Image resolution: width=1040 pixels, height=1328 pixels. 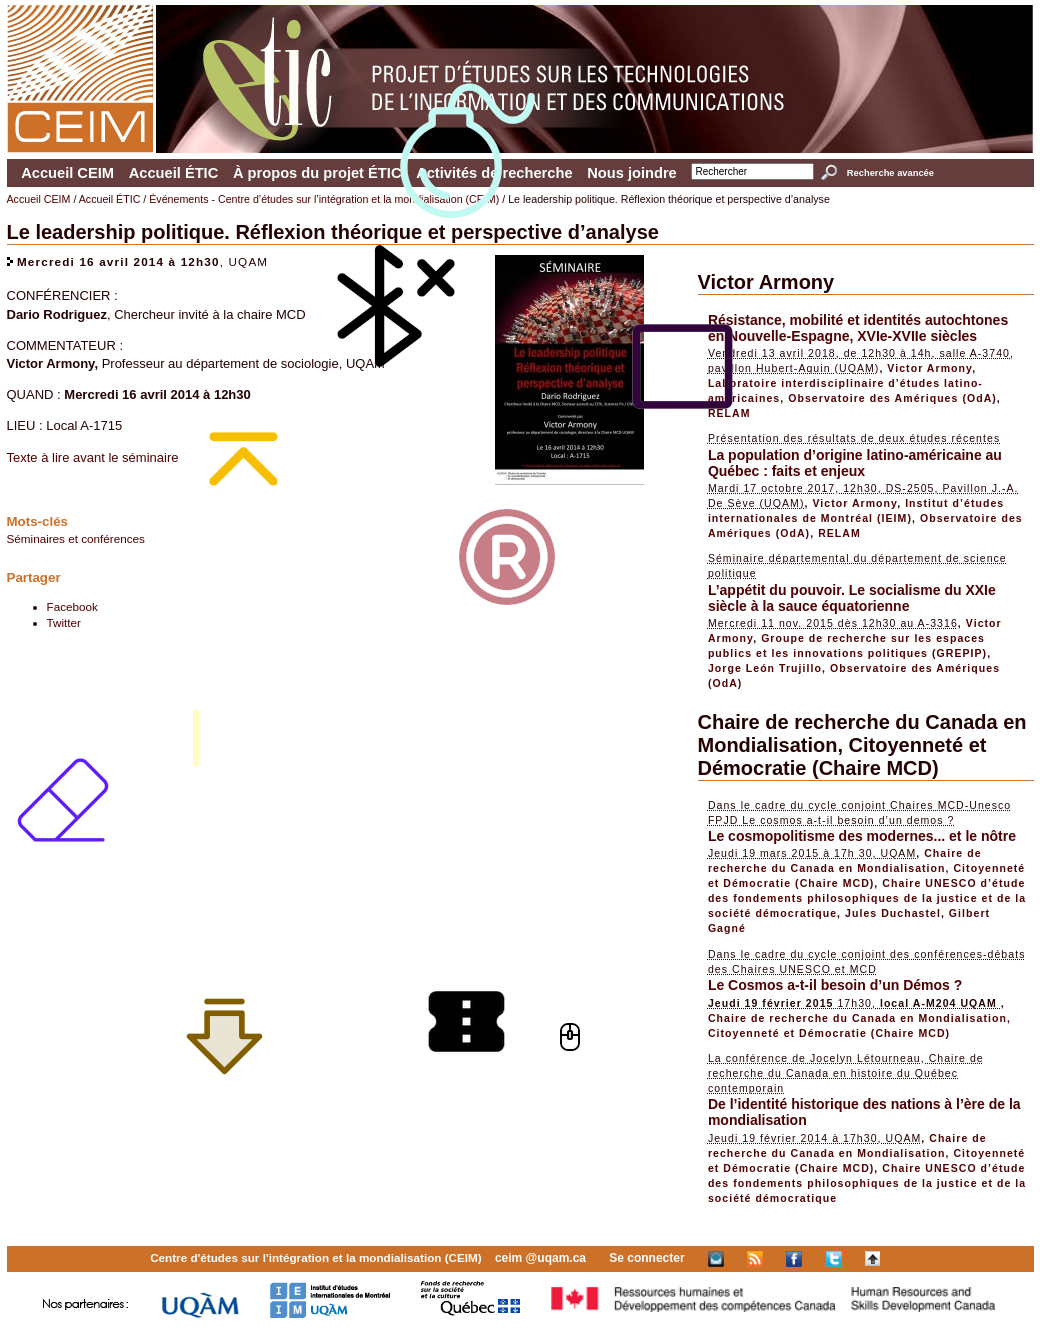 What do you see at coordinates (570, 1037) in the screenshot?
I see `indicates middle mouse button click action` at bounding box center [570, 1037].